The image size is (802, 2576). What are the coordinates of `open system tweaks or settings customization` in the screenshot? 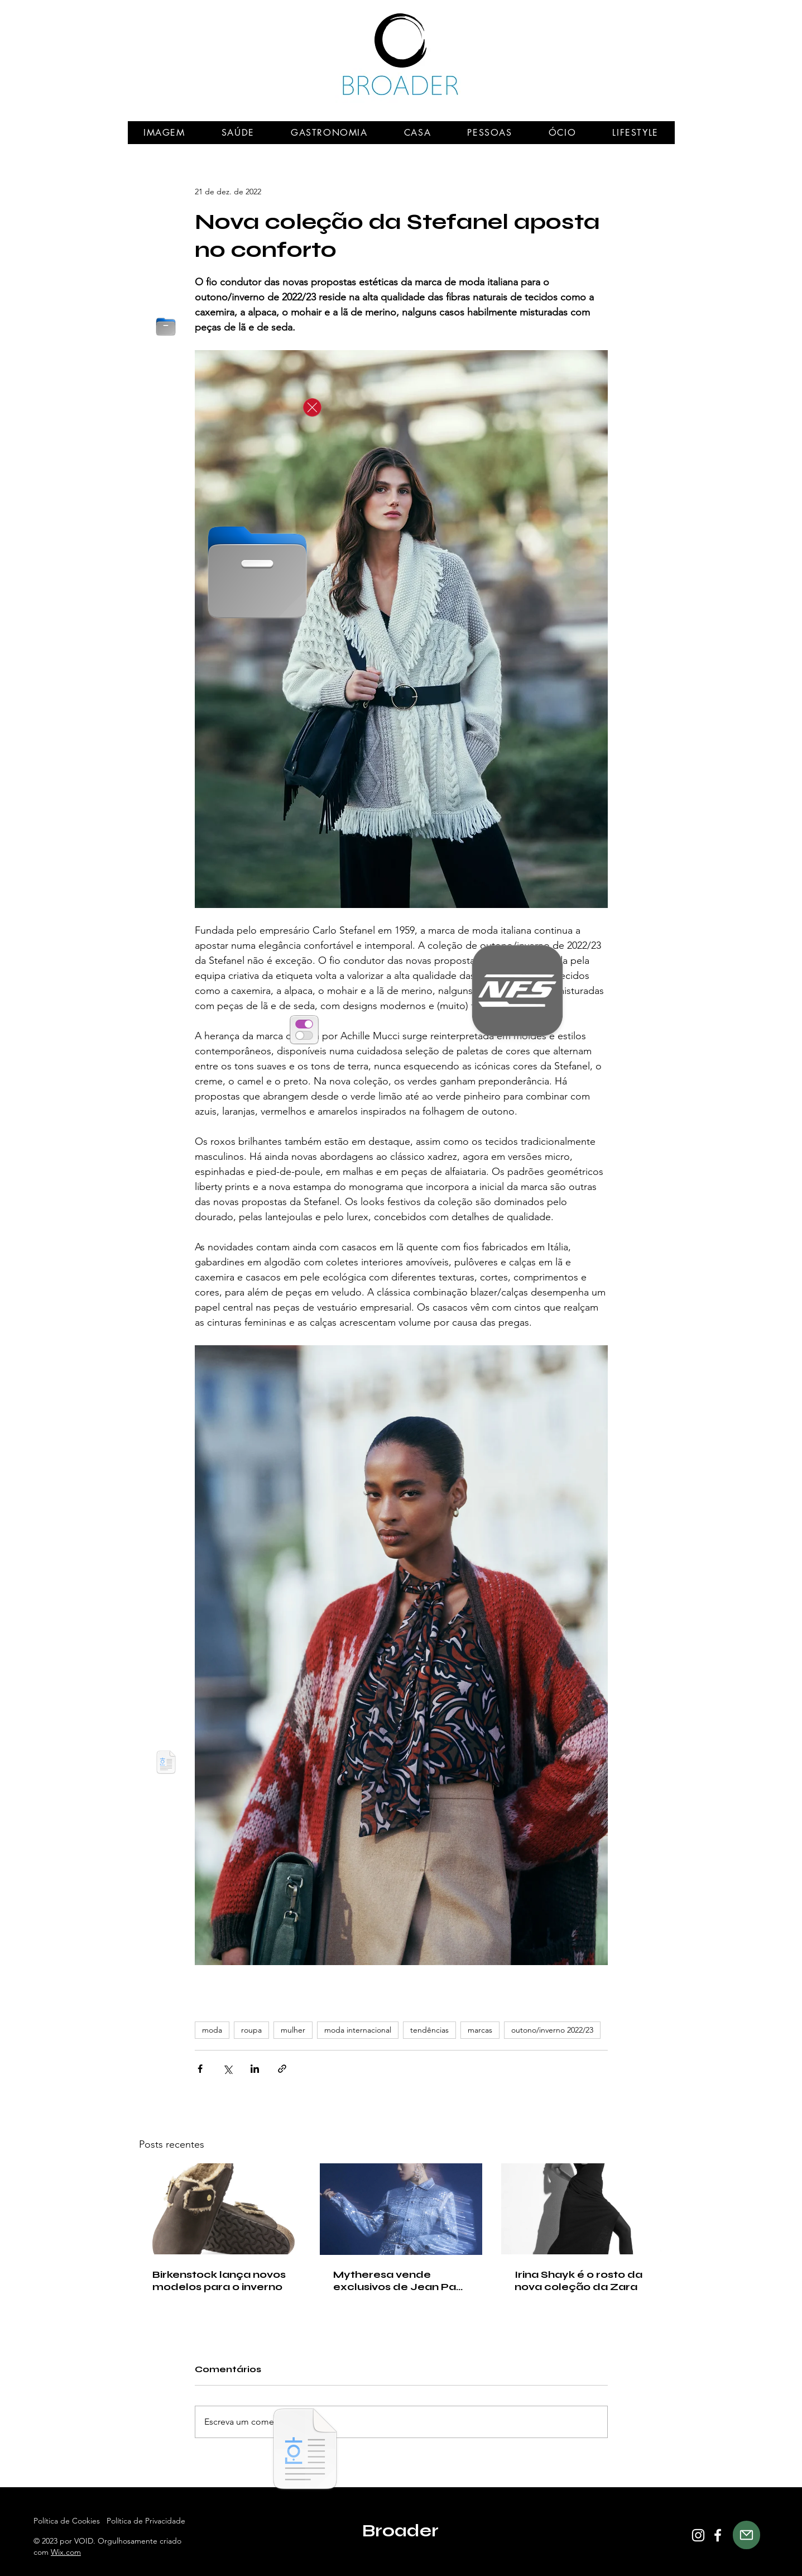 It's located at (304, 1030).